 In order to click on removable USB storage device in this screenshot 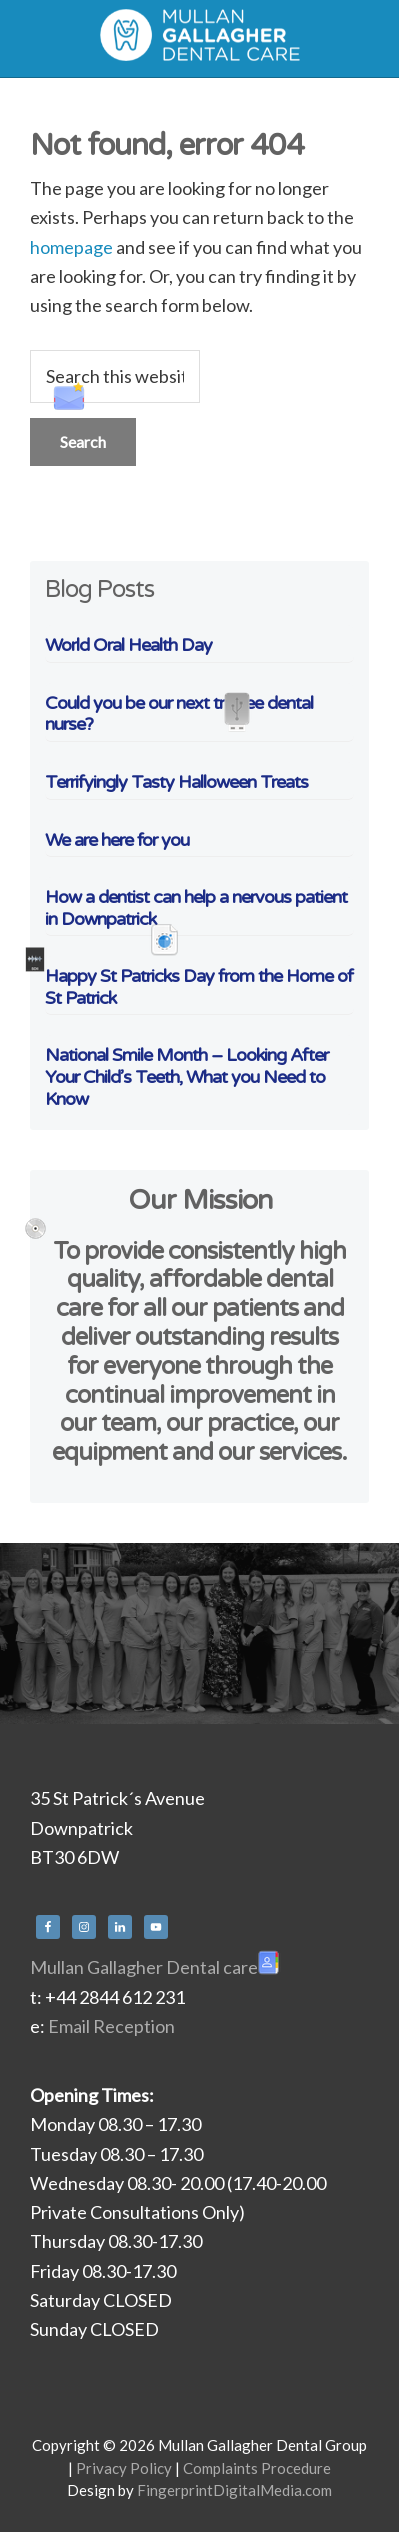, I will do `click(237, 712)`.